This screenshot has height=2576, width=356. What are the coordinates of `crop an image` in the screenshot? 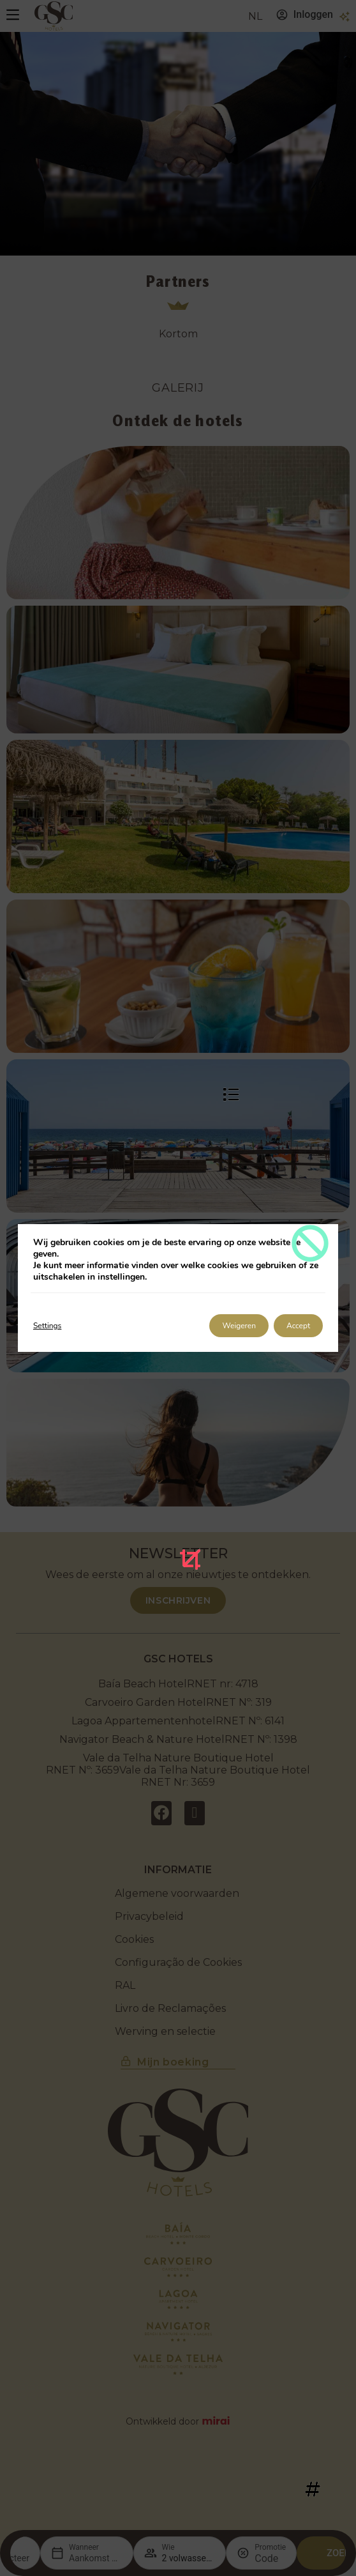 It's located at (190, 1560).